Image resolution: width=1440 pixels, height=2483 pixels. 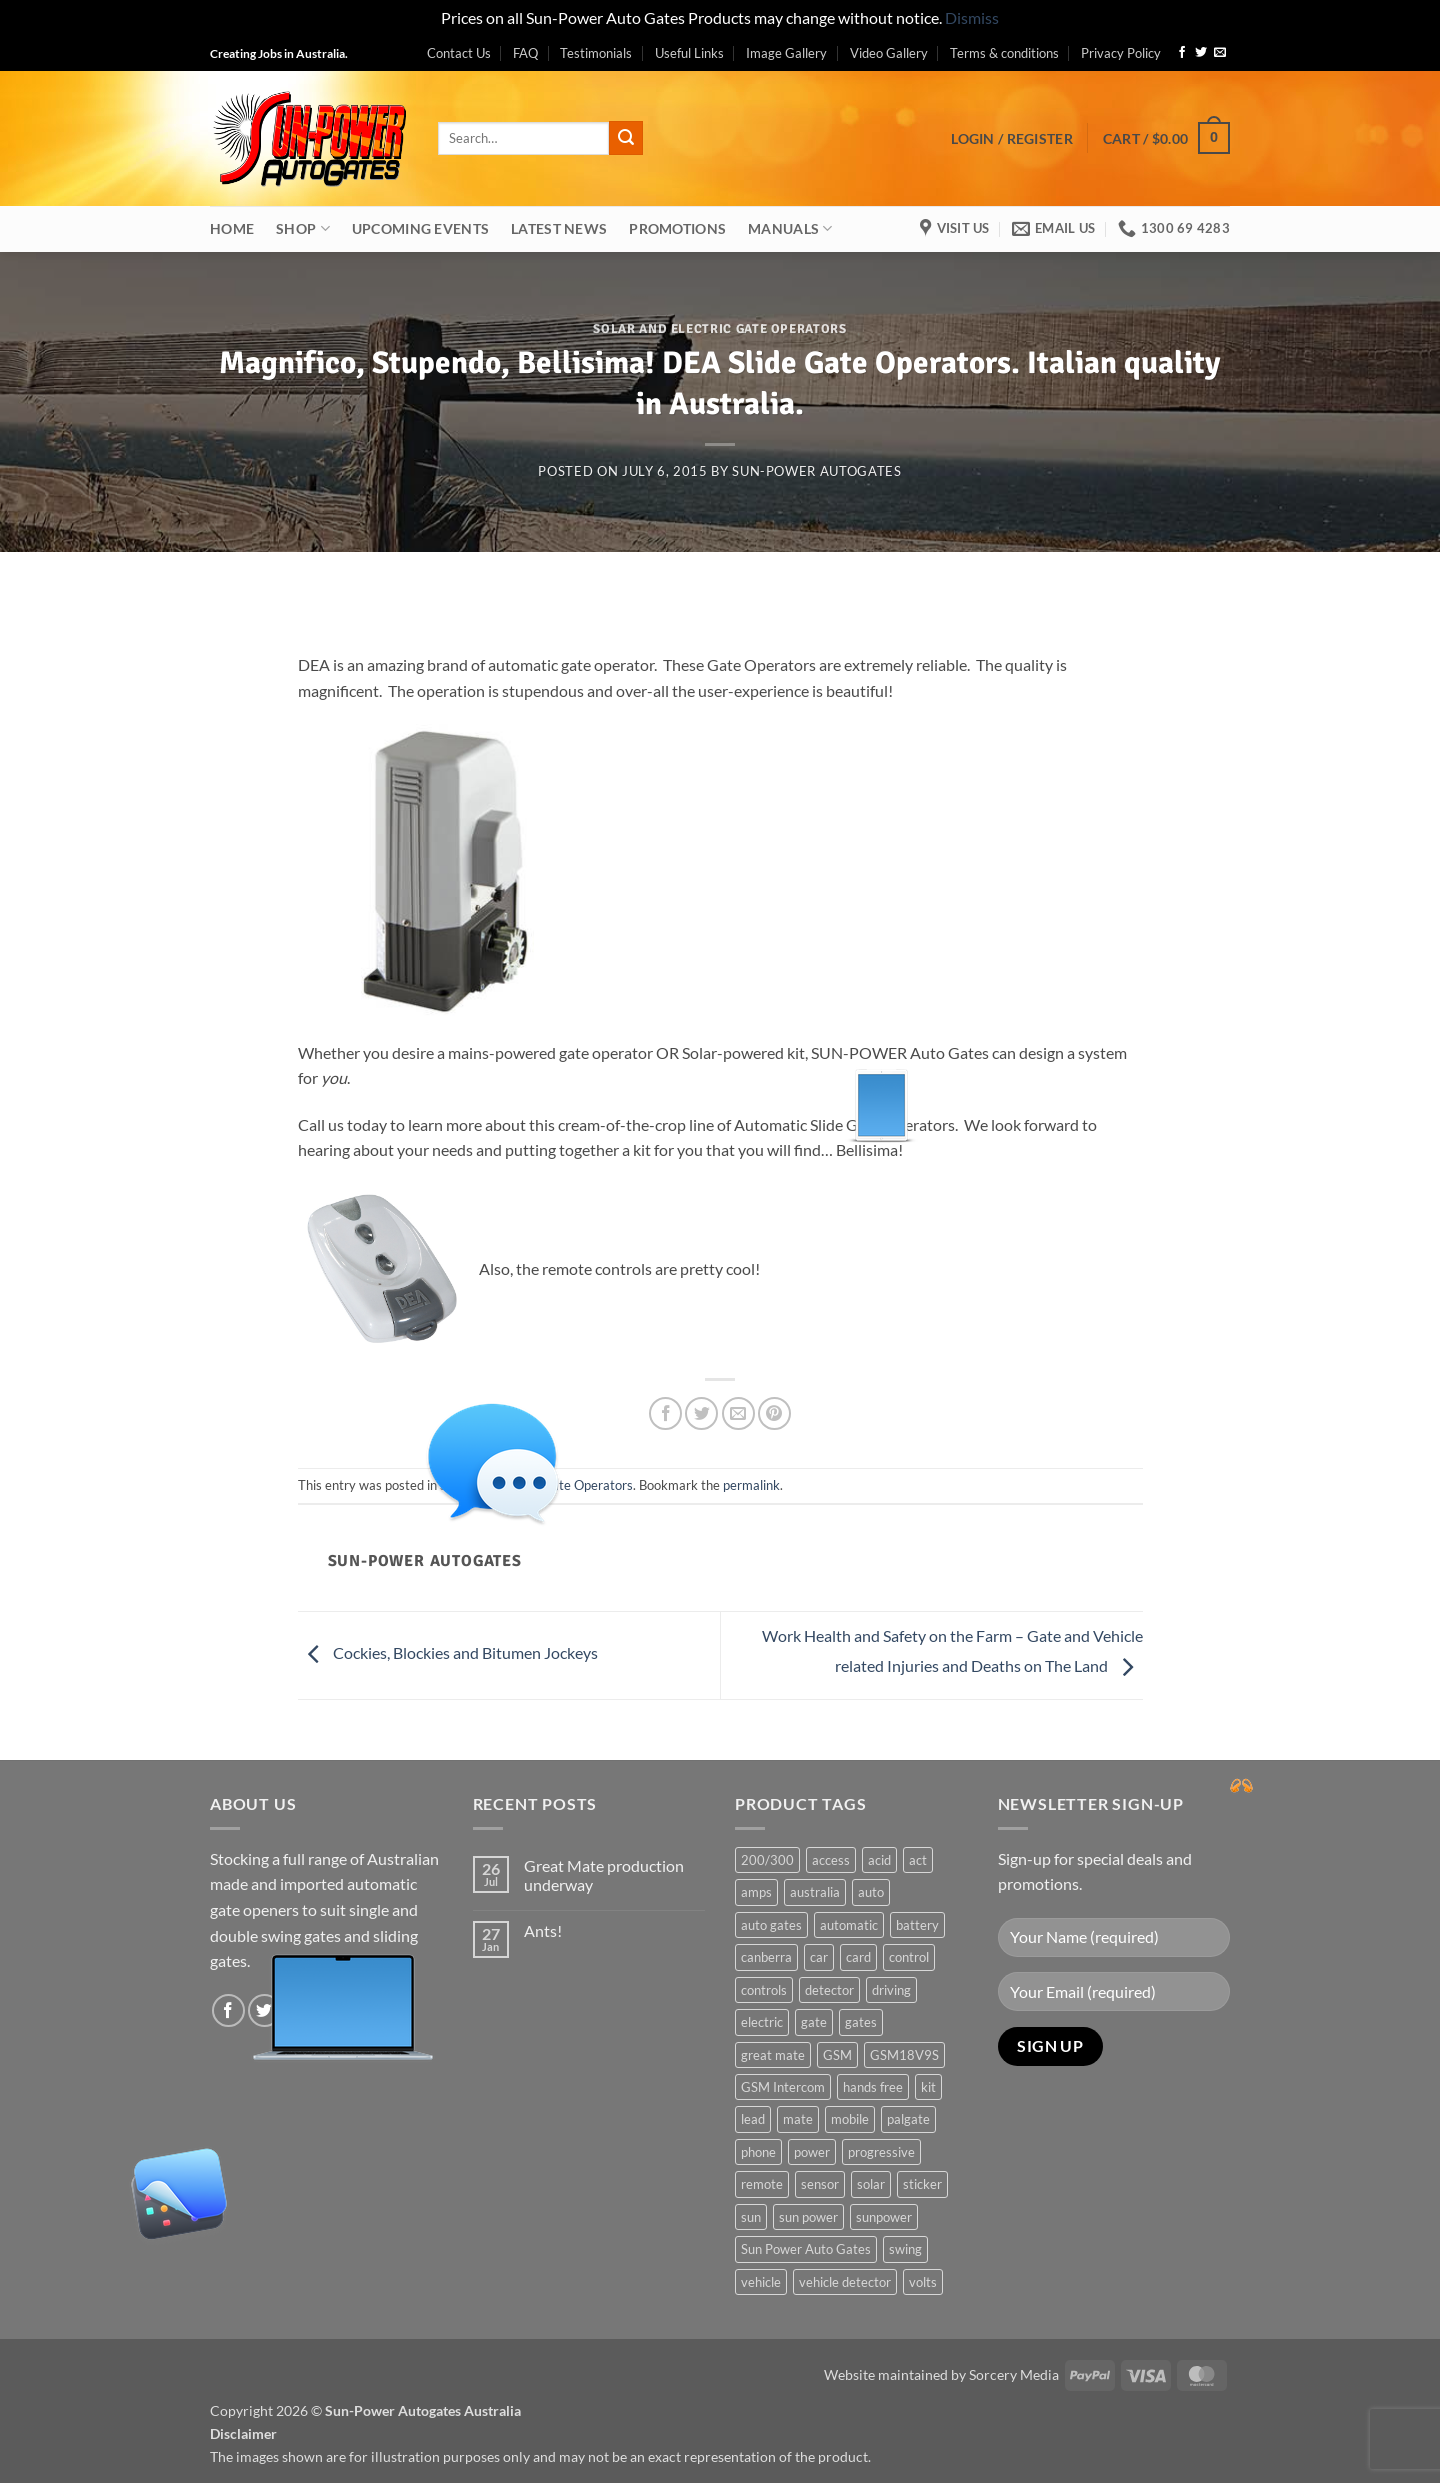 I want to click on represents a MacBook Air 15" device in system settings, so click(x=343, y=1999).